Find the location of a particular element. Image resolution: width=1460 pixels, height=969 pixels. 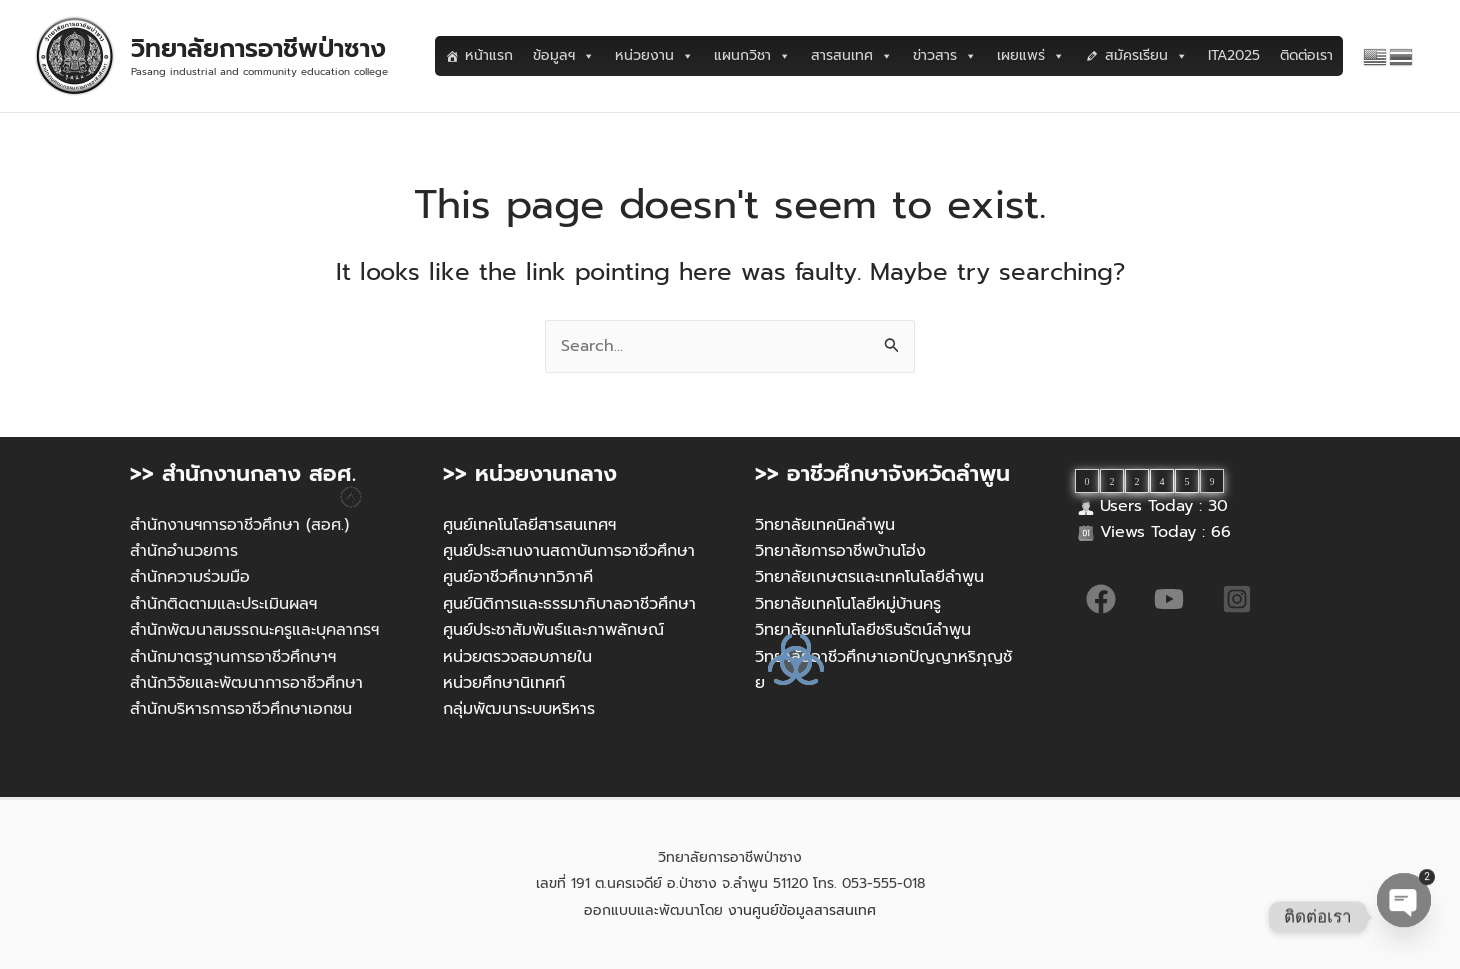

indicates step four in a multi-step process is located at coordinates (351, 497).